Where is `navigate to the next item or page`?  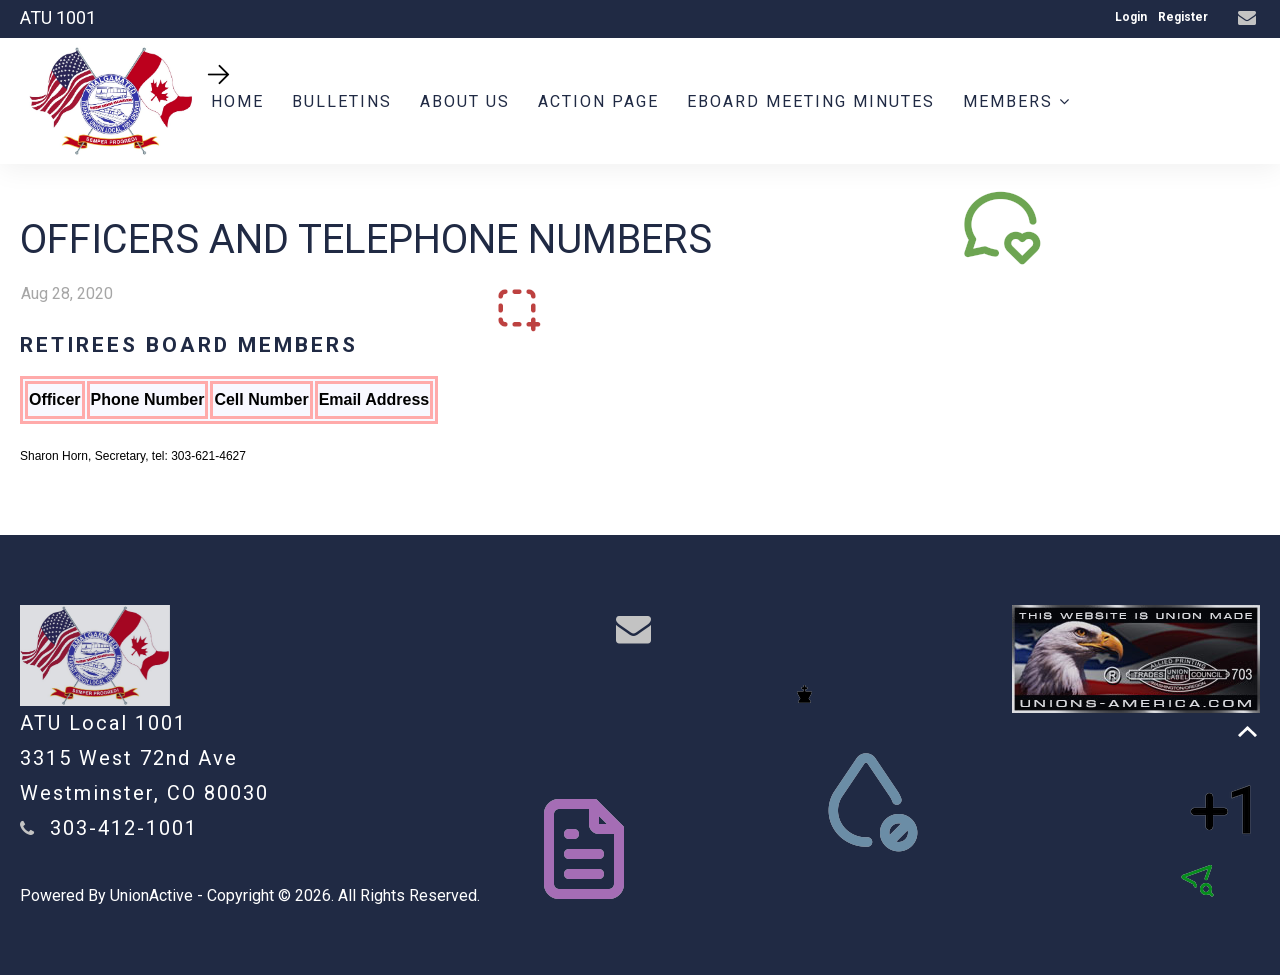
navigate to the next item or page is located at coordinates (218, 74).